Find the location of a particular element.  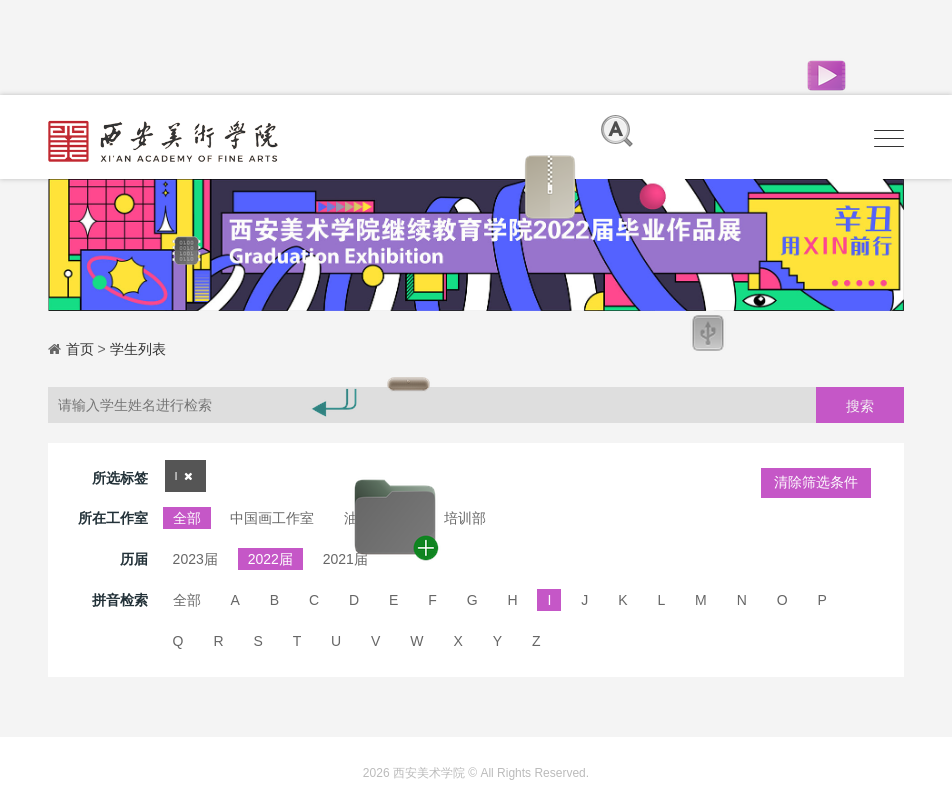

reply all to an email message is located at coordinates (333, 402).